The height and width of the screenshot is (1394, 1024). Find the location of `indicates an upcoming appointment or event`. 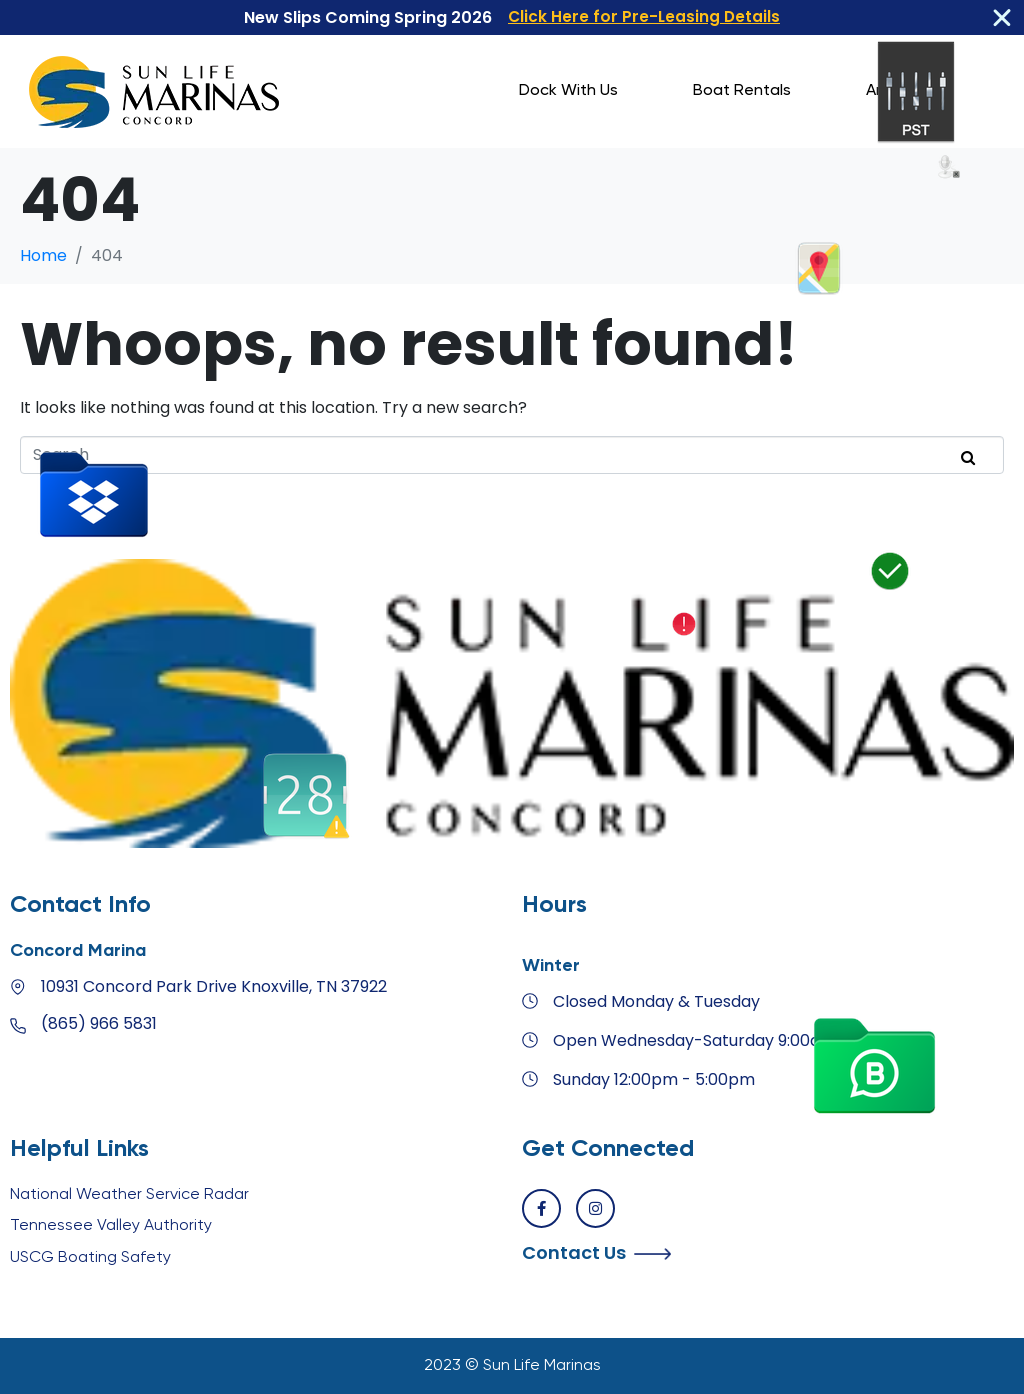

indicates an upcoming appointment or event is located at coordinates (305, 795).